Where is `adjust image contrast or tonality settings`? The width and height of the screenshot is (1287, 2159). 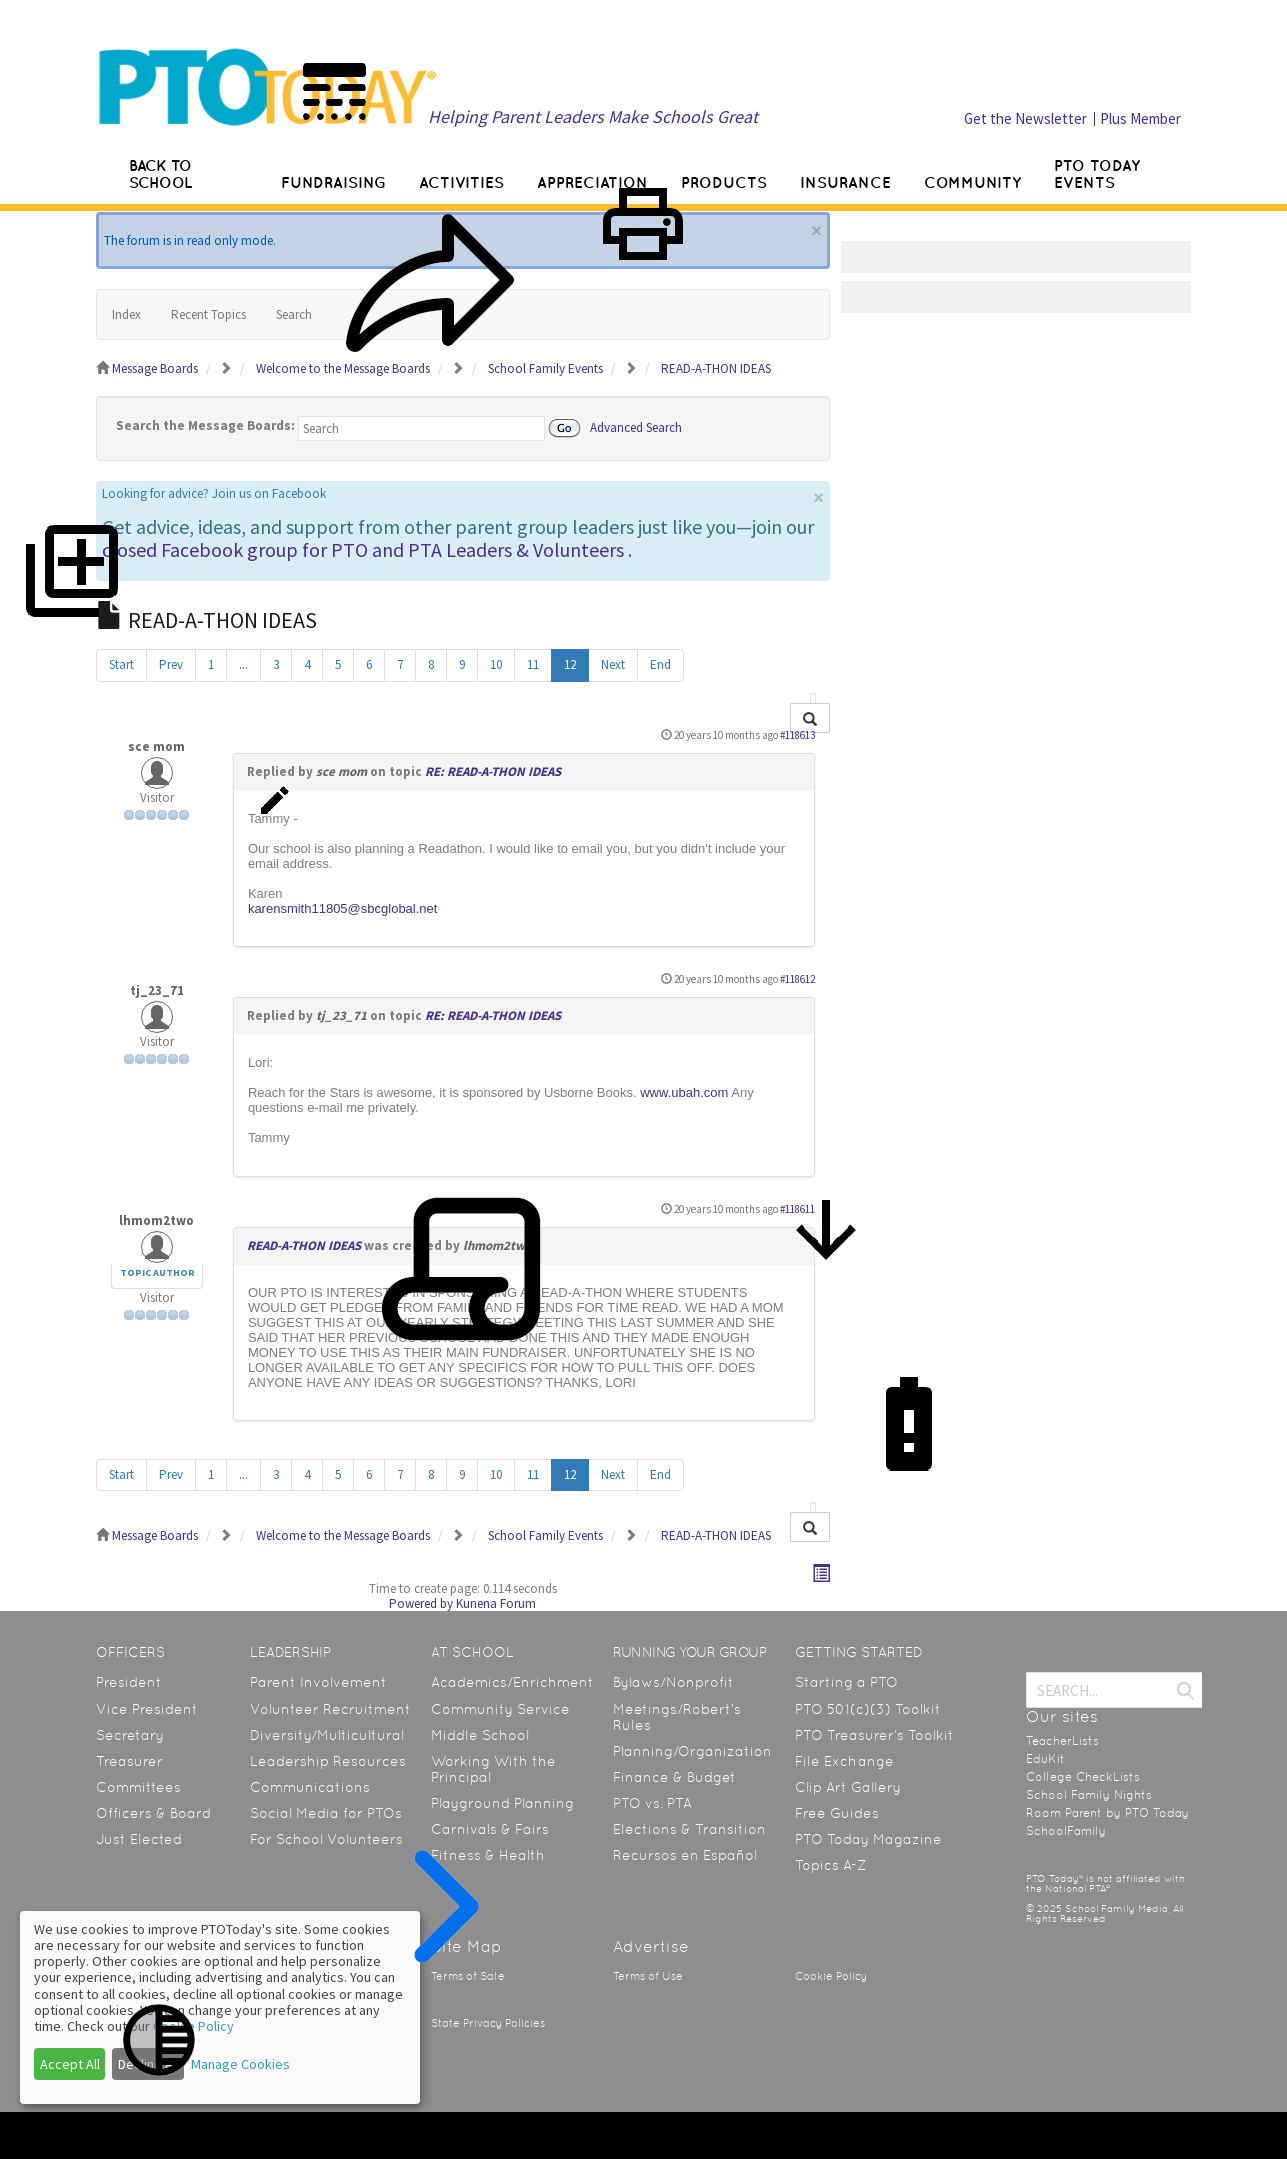 adjust image contrast or tonality settings is located at coordinates (159, 2040).